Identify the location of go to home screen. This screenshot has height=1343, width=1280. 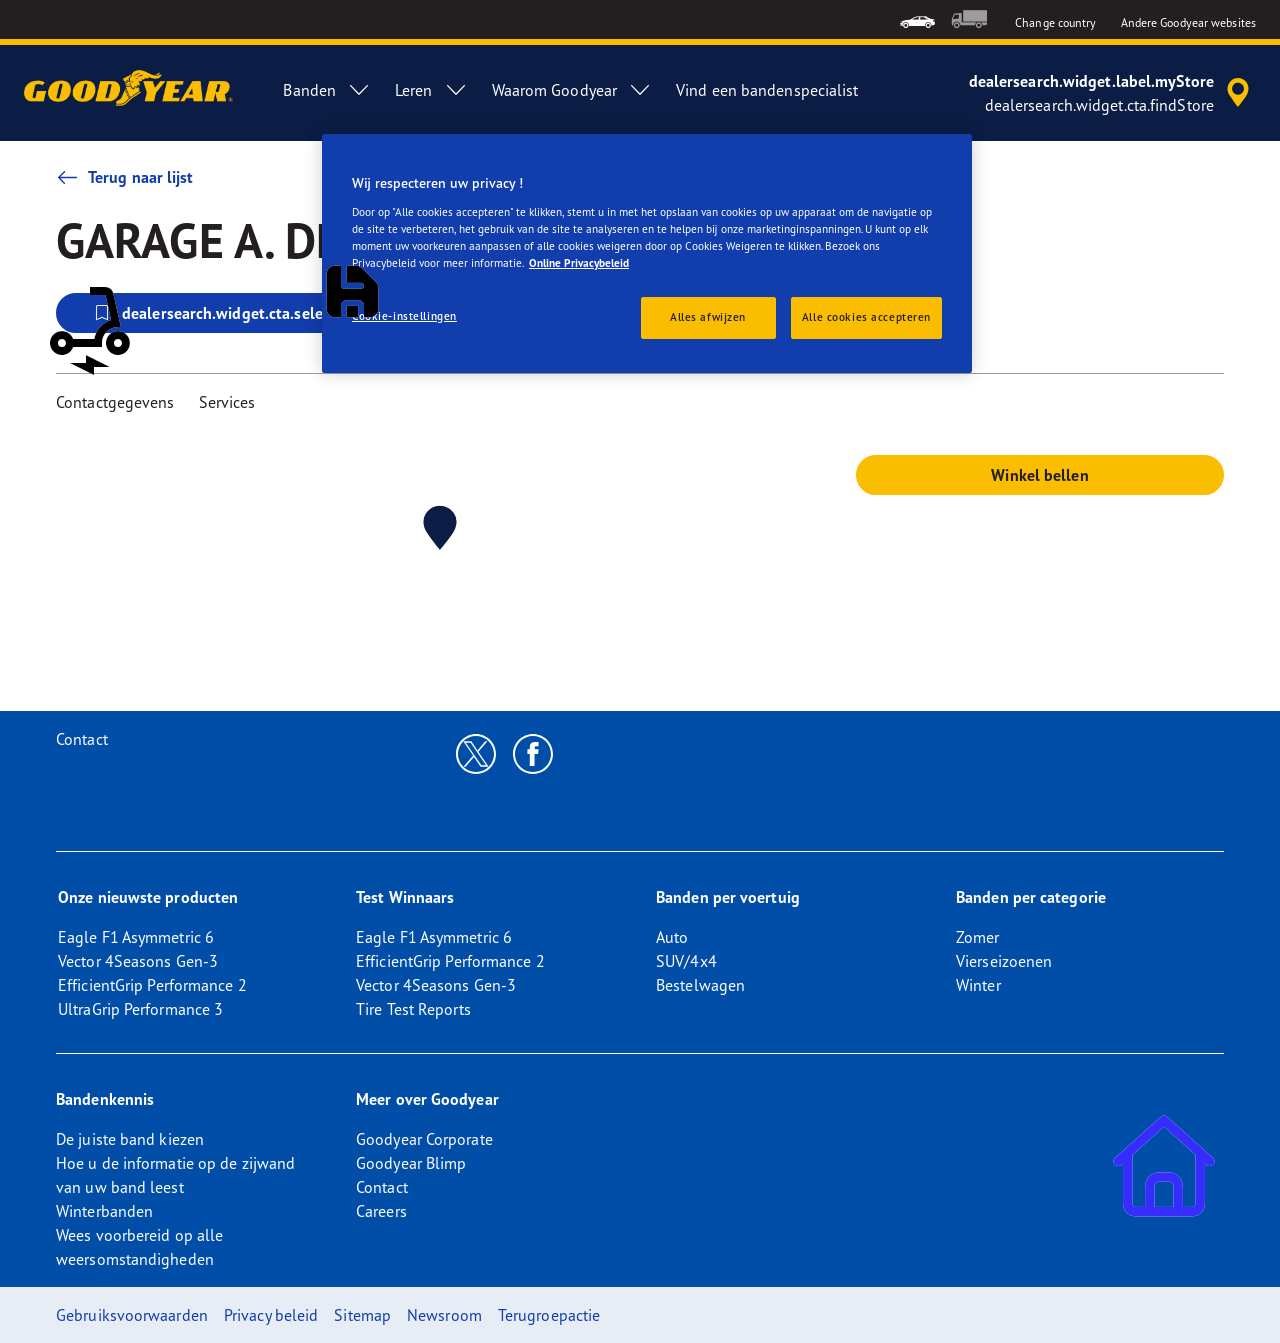
(1164, 1166).